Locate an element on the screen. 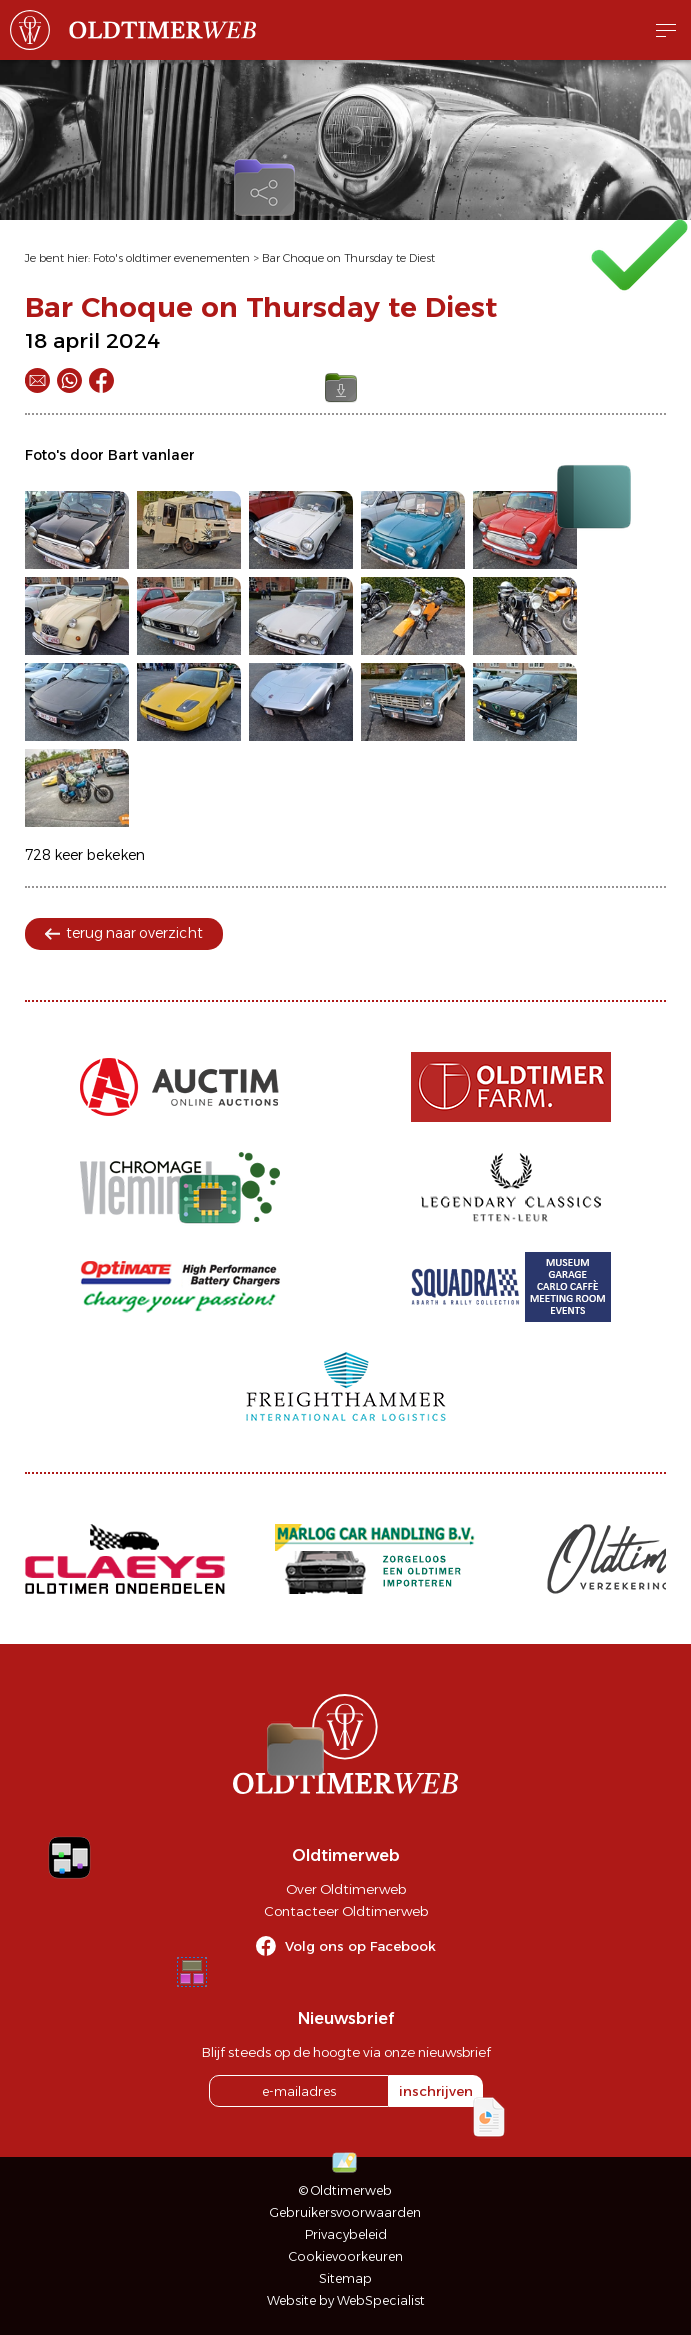  select all items in the current view is located at coordinates (192, 1972).